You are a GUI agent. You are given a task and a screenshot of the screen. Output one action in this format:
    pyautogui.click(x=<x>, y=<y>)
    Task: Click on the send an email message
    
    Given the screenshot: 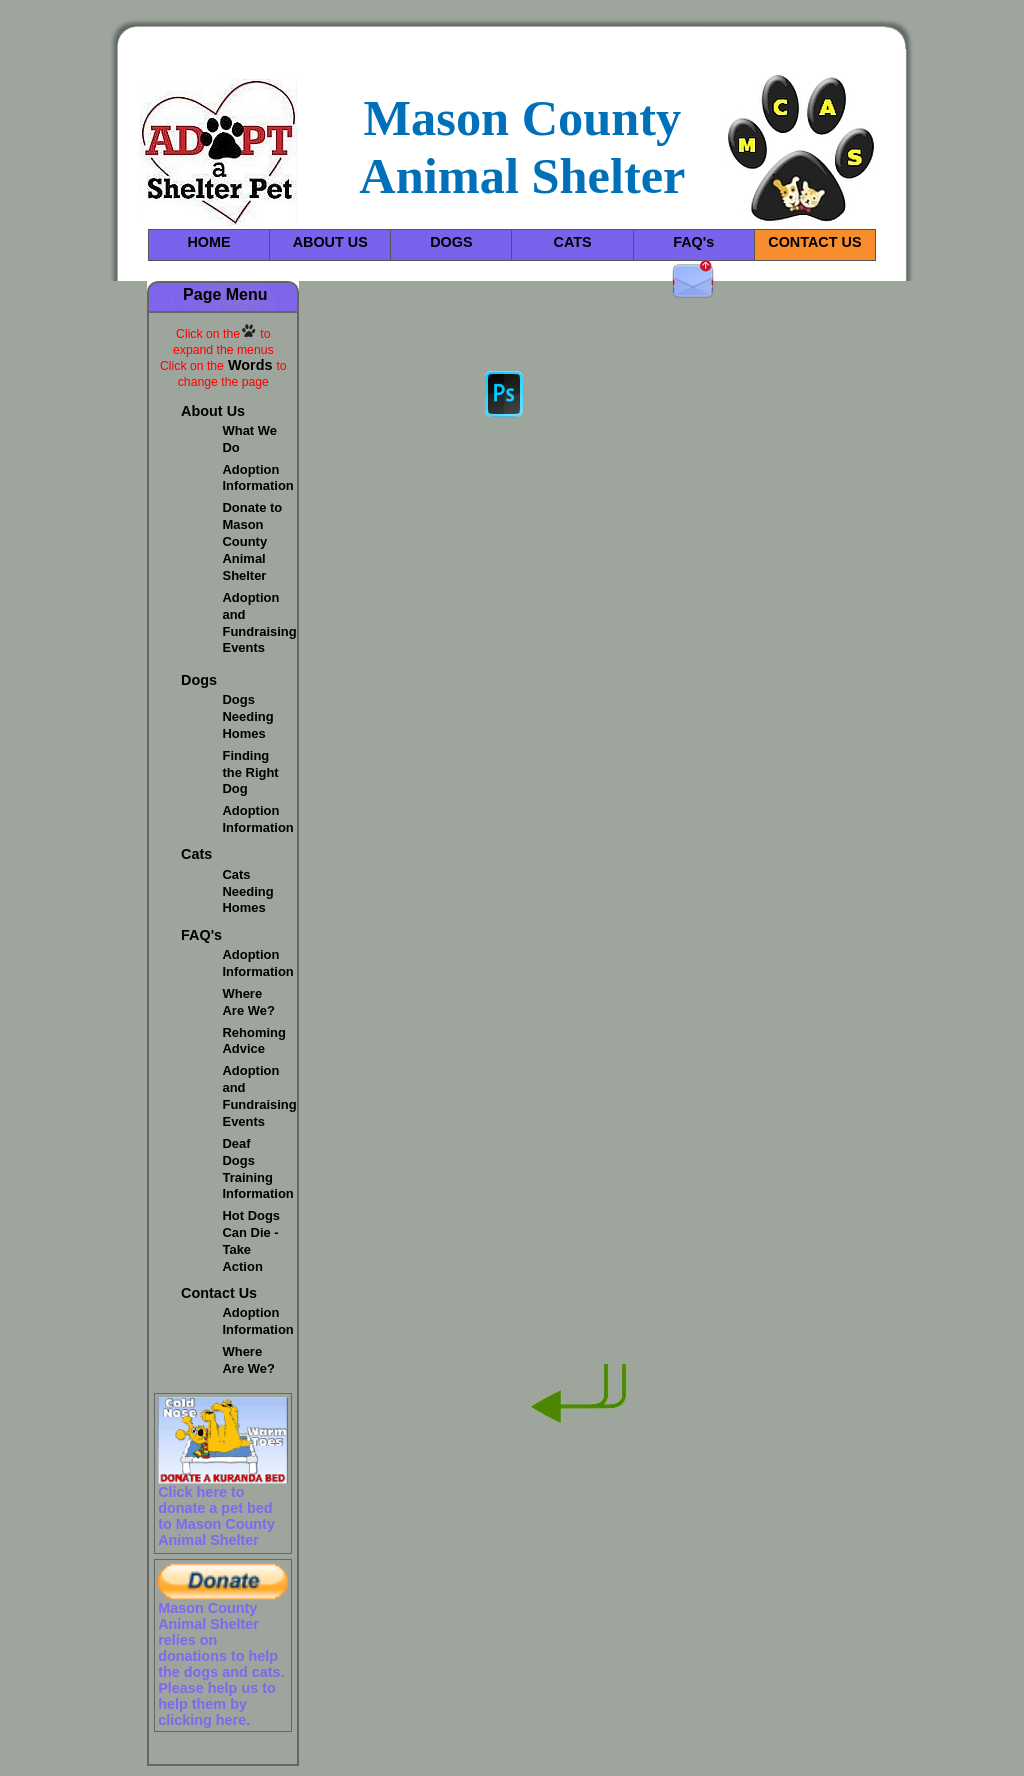 What is the action you would take?
    pyautogui.click(x=693, y=281)
    